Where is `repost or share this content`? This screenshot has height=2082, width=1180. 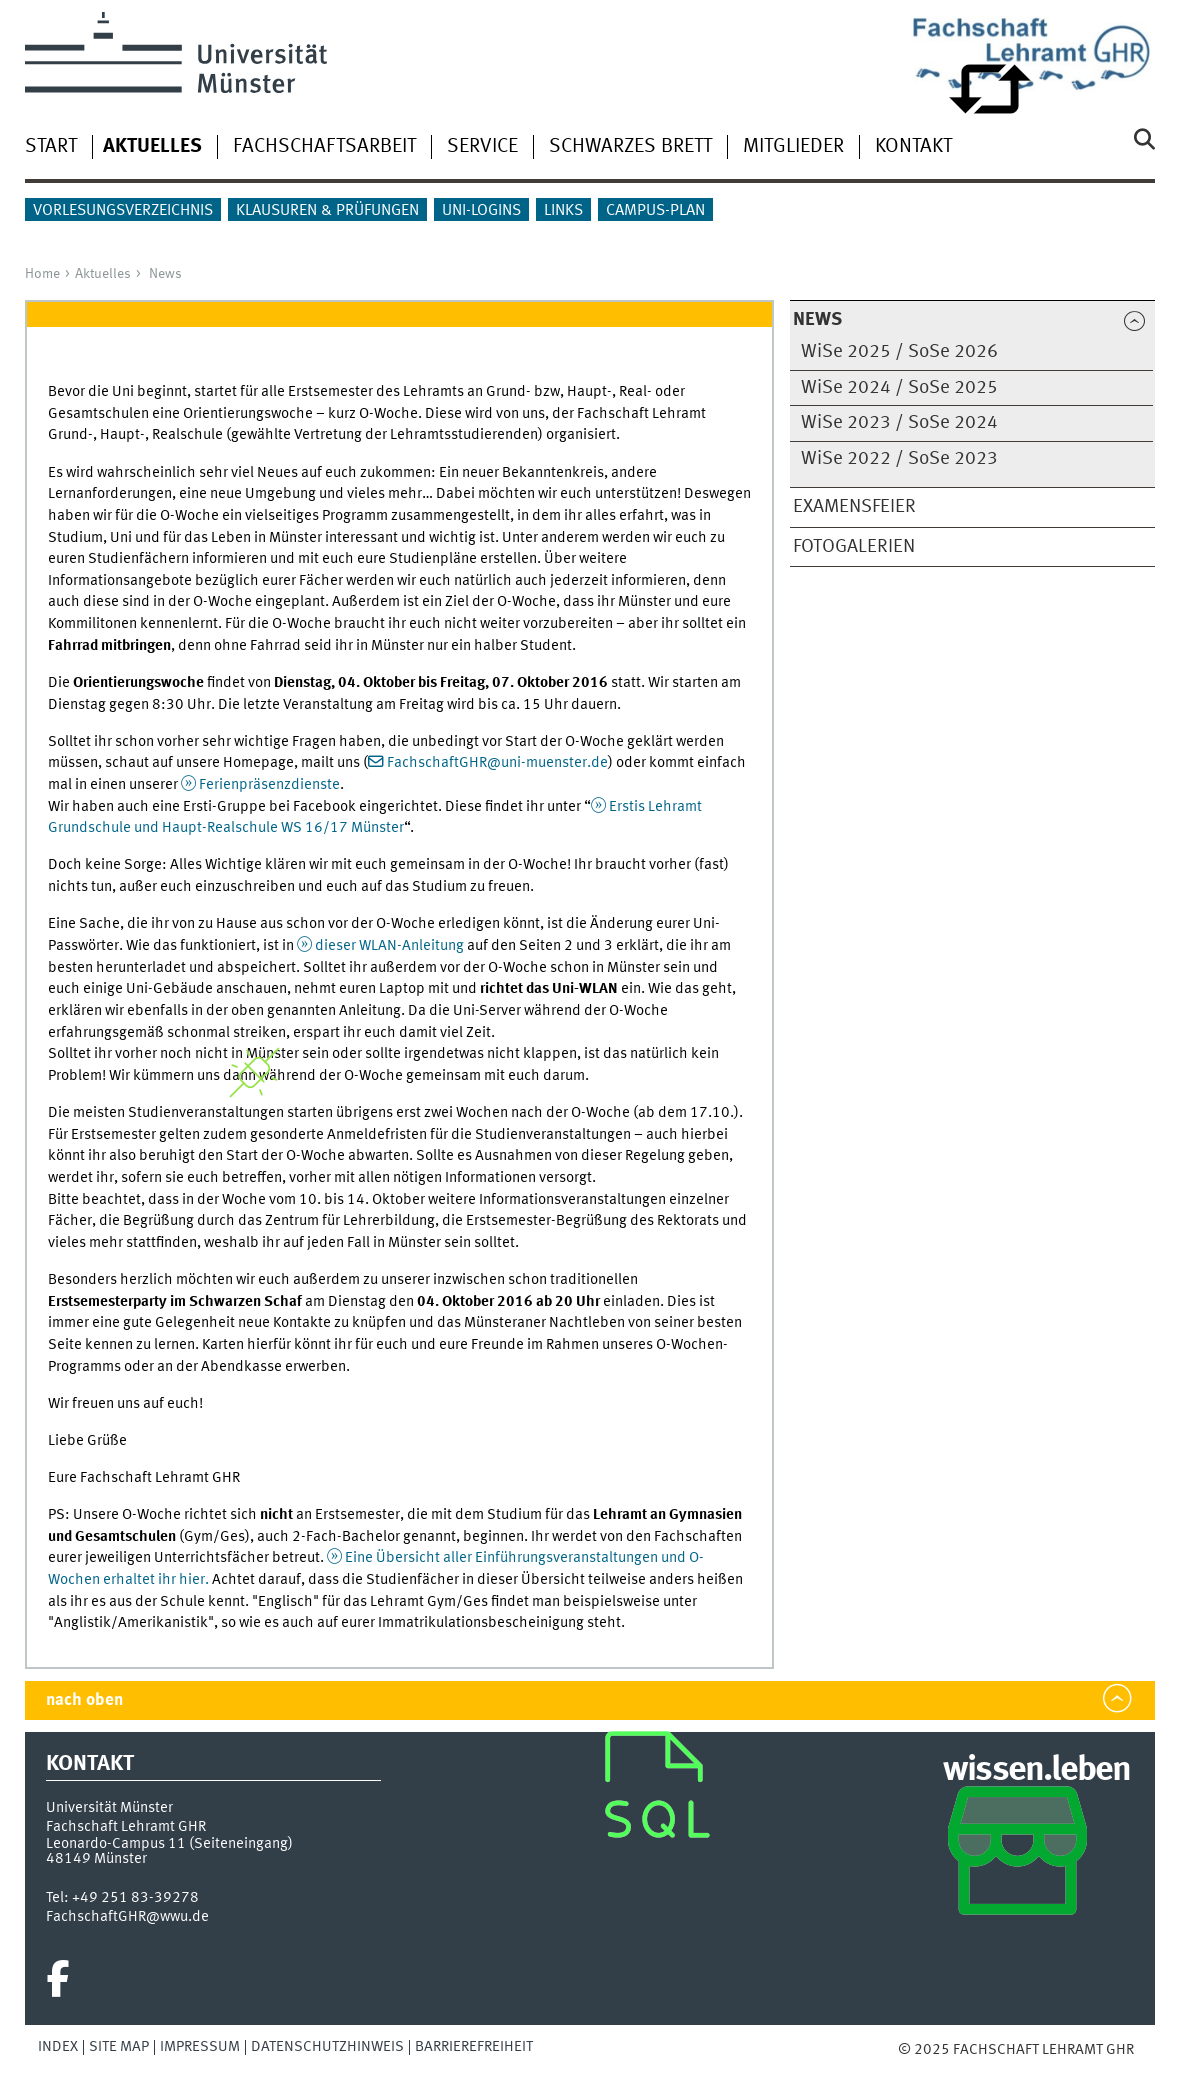 repost or share this content is located at coordinates (990, 89).